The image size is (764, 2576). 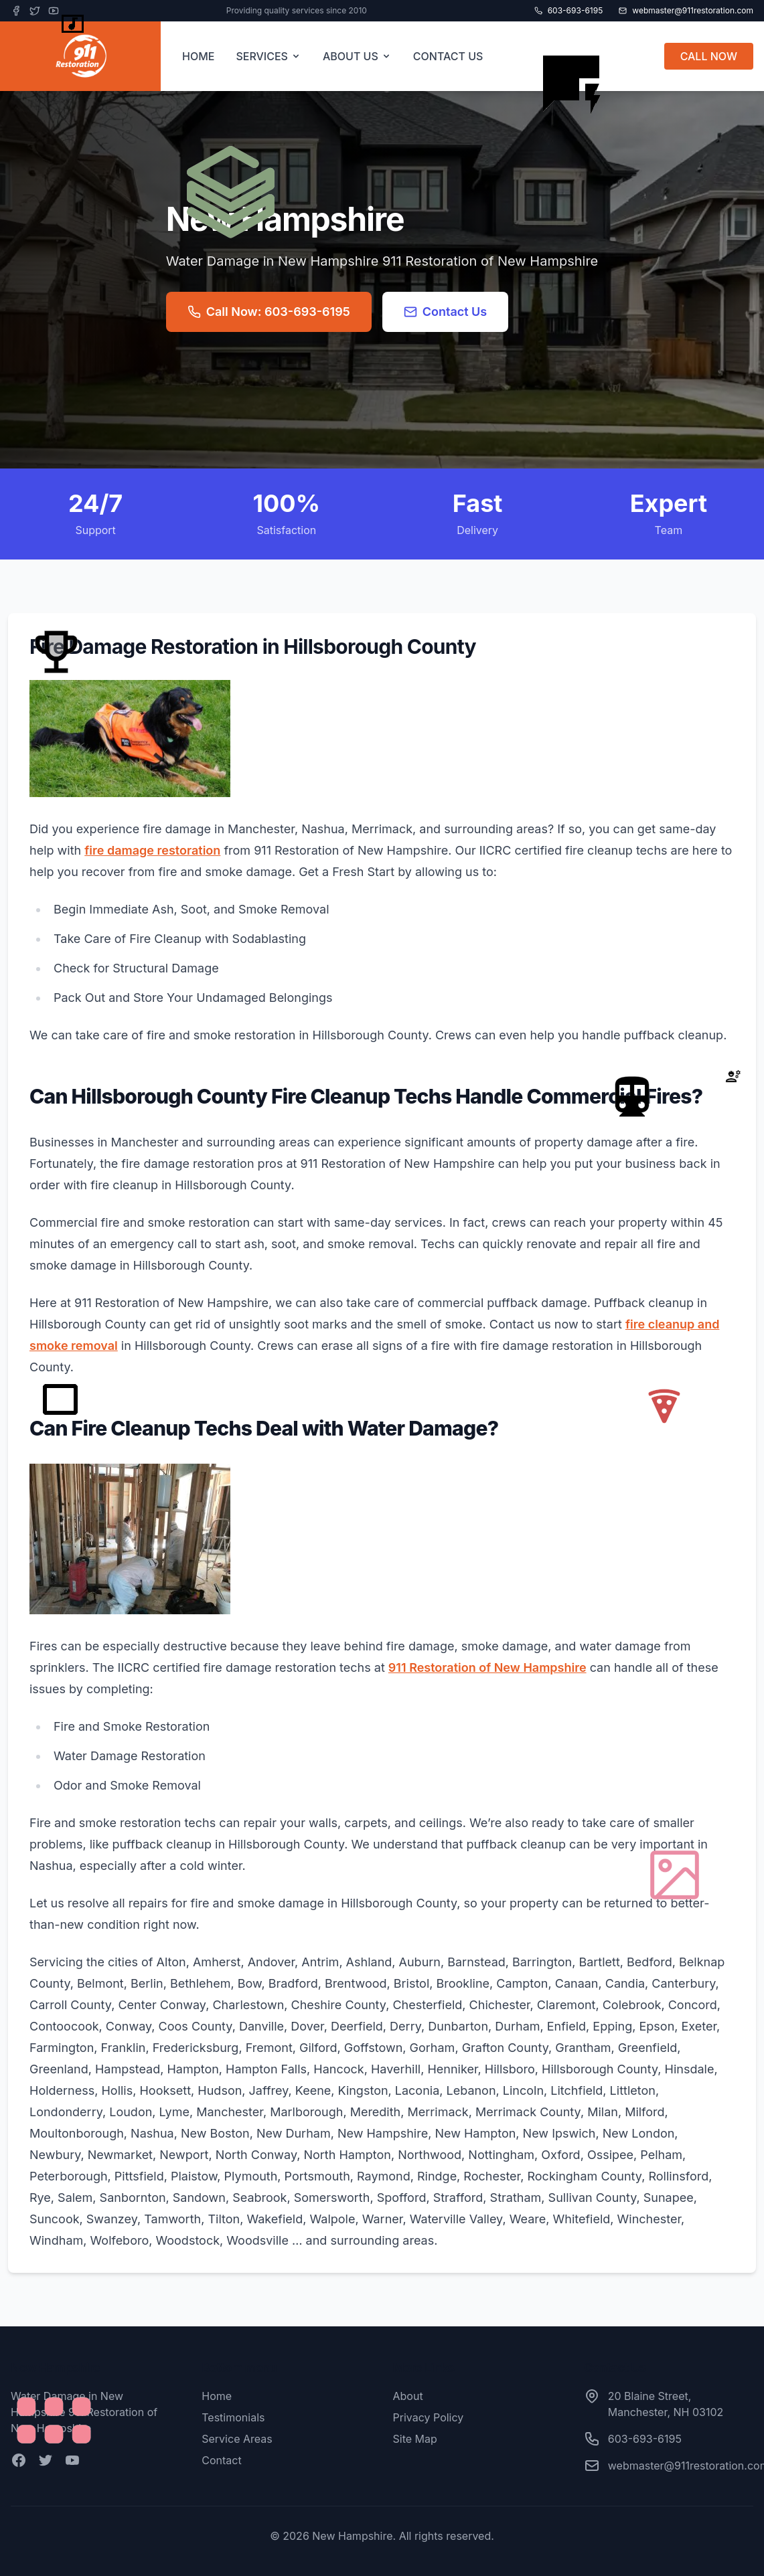 What do you see at coordinates (664, 1406) in the screenshot?
I see `browse food delivery options` at bounding box center [664, 1406].